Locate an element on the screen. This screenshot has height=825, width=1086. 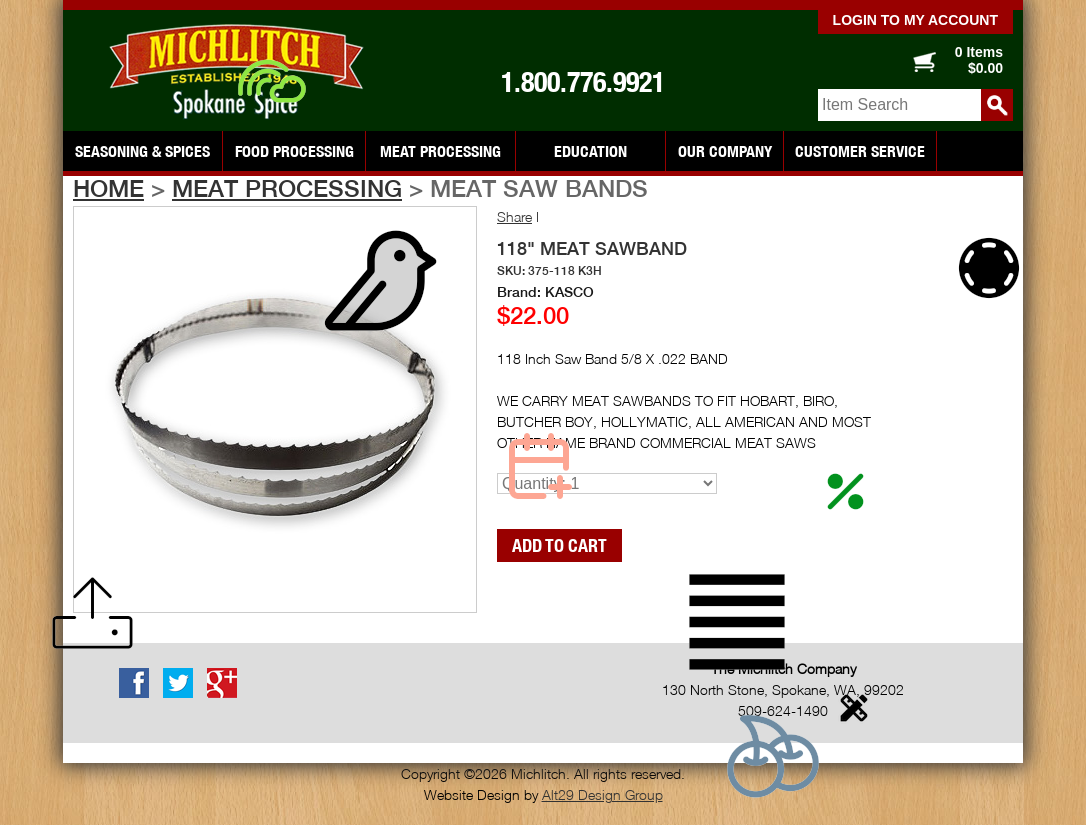
indicates fruit or produce category is located at coordinates (771, 756).